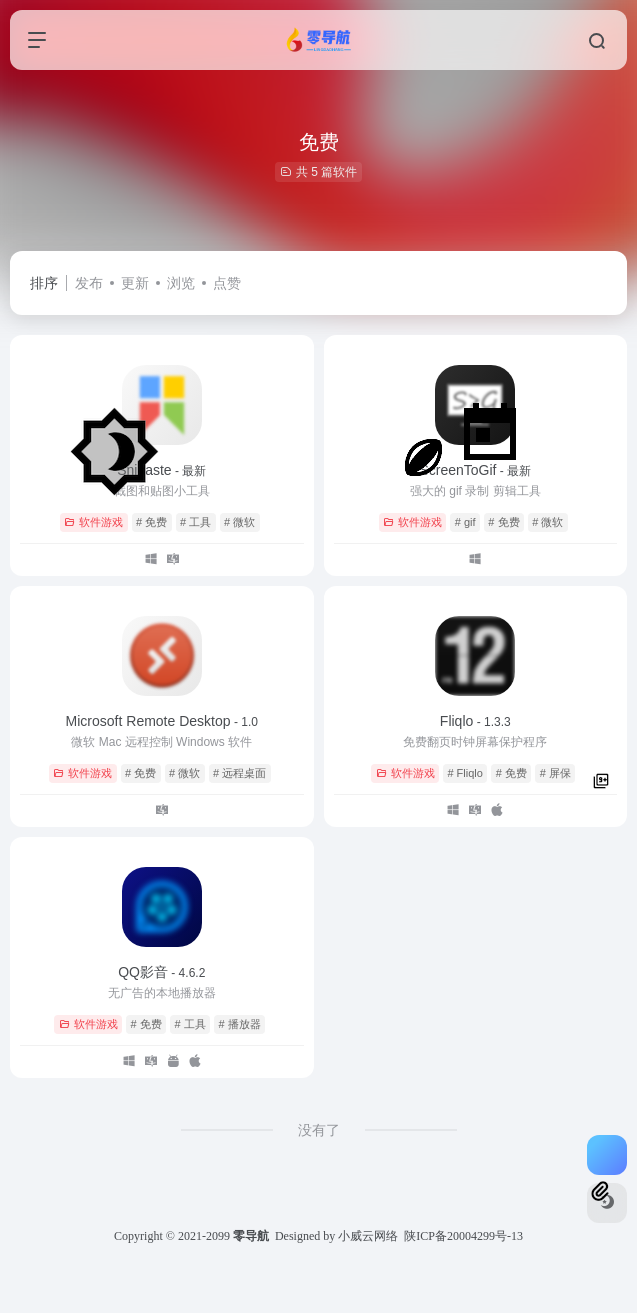 The height and width of the screenshot is (1313, 637). Describe the element at coordinates (601, 781) in the screenshot. I see `indicates 9 or more items in a stack or collection` at that location.